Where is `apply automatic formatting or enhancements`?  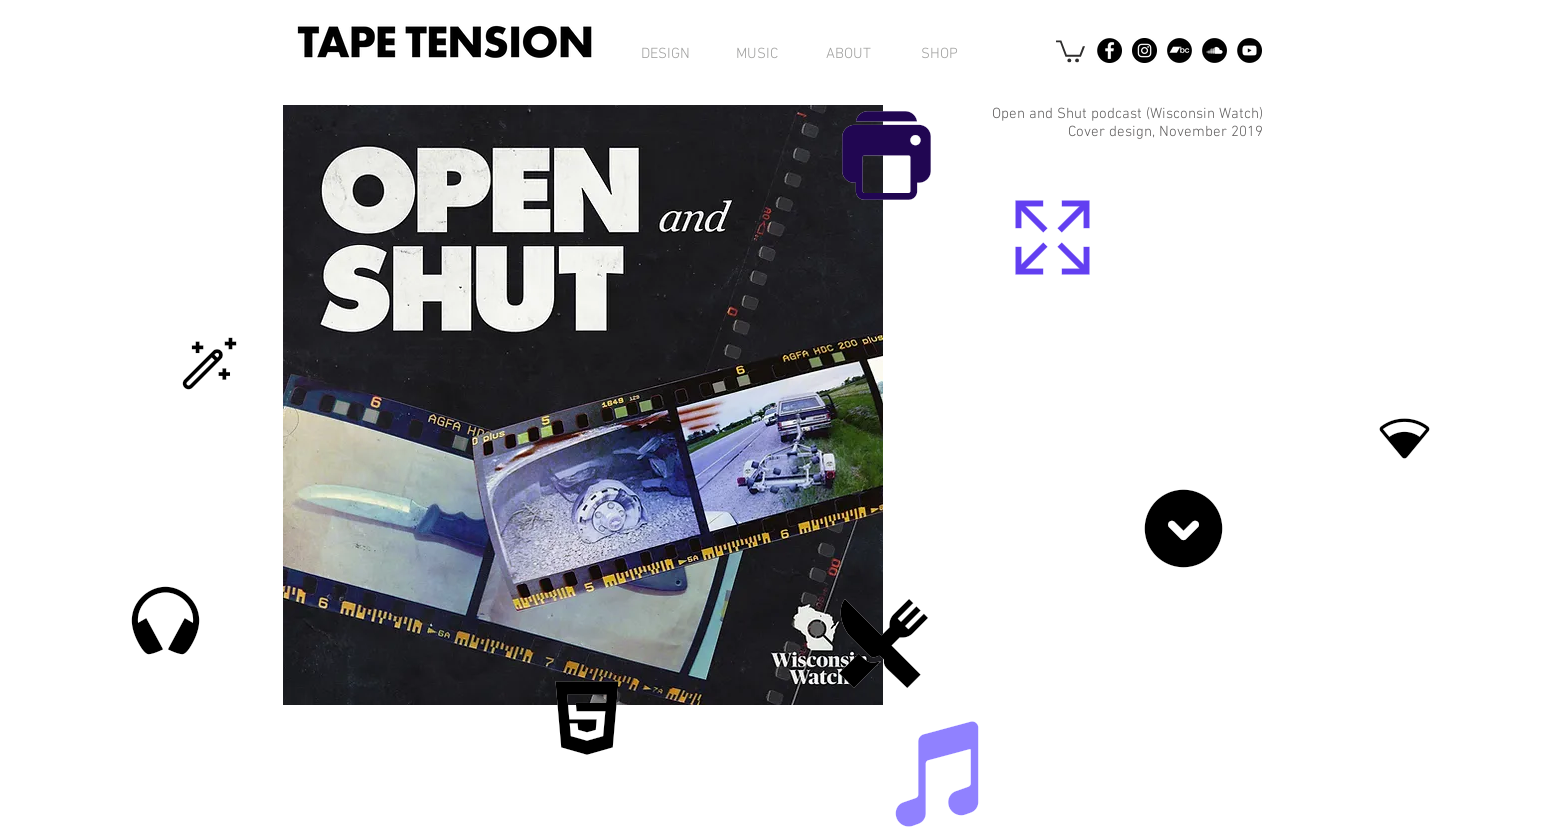 apply automatic formatting or enhancements is located at coordinates (209, 364).